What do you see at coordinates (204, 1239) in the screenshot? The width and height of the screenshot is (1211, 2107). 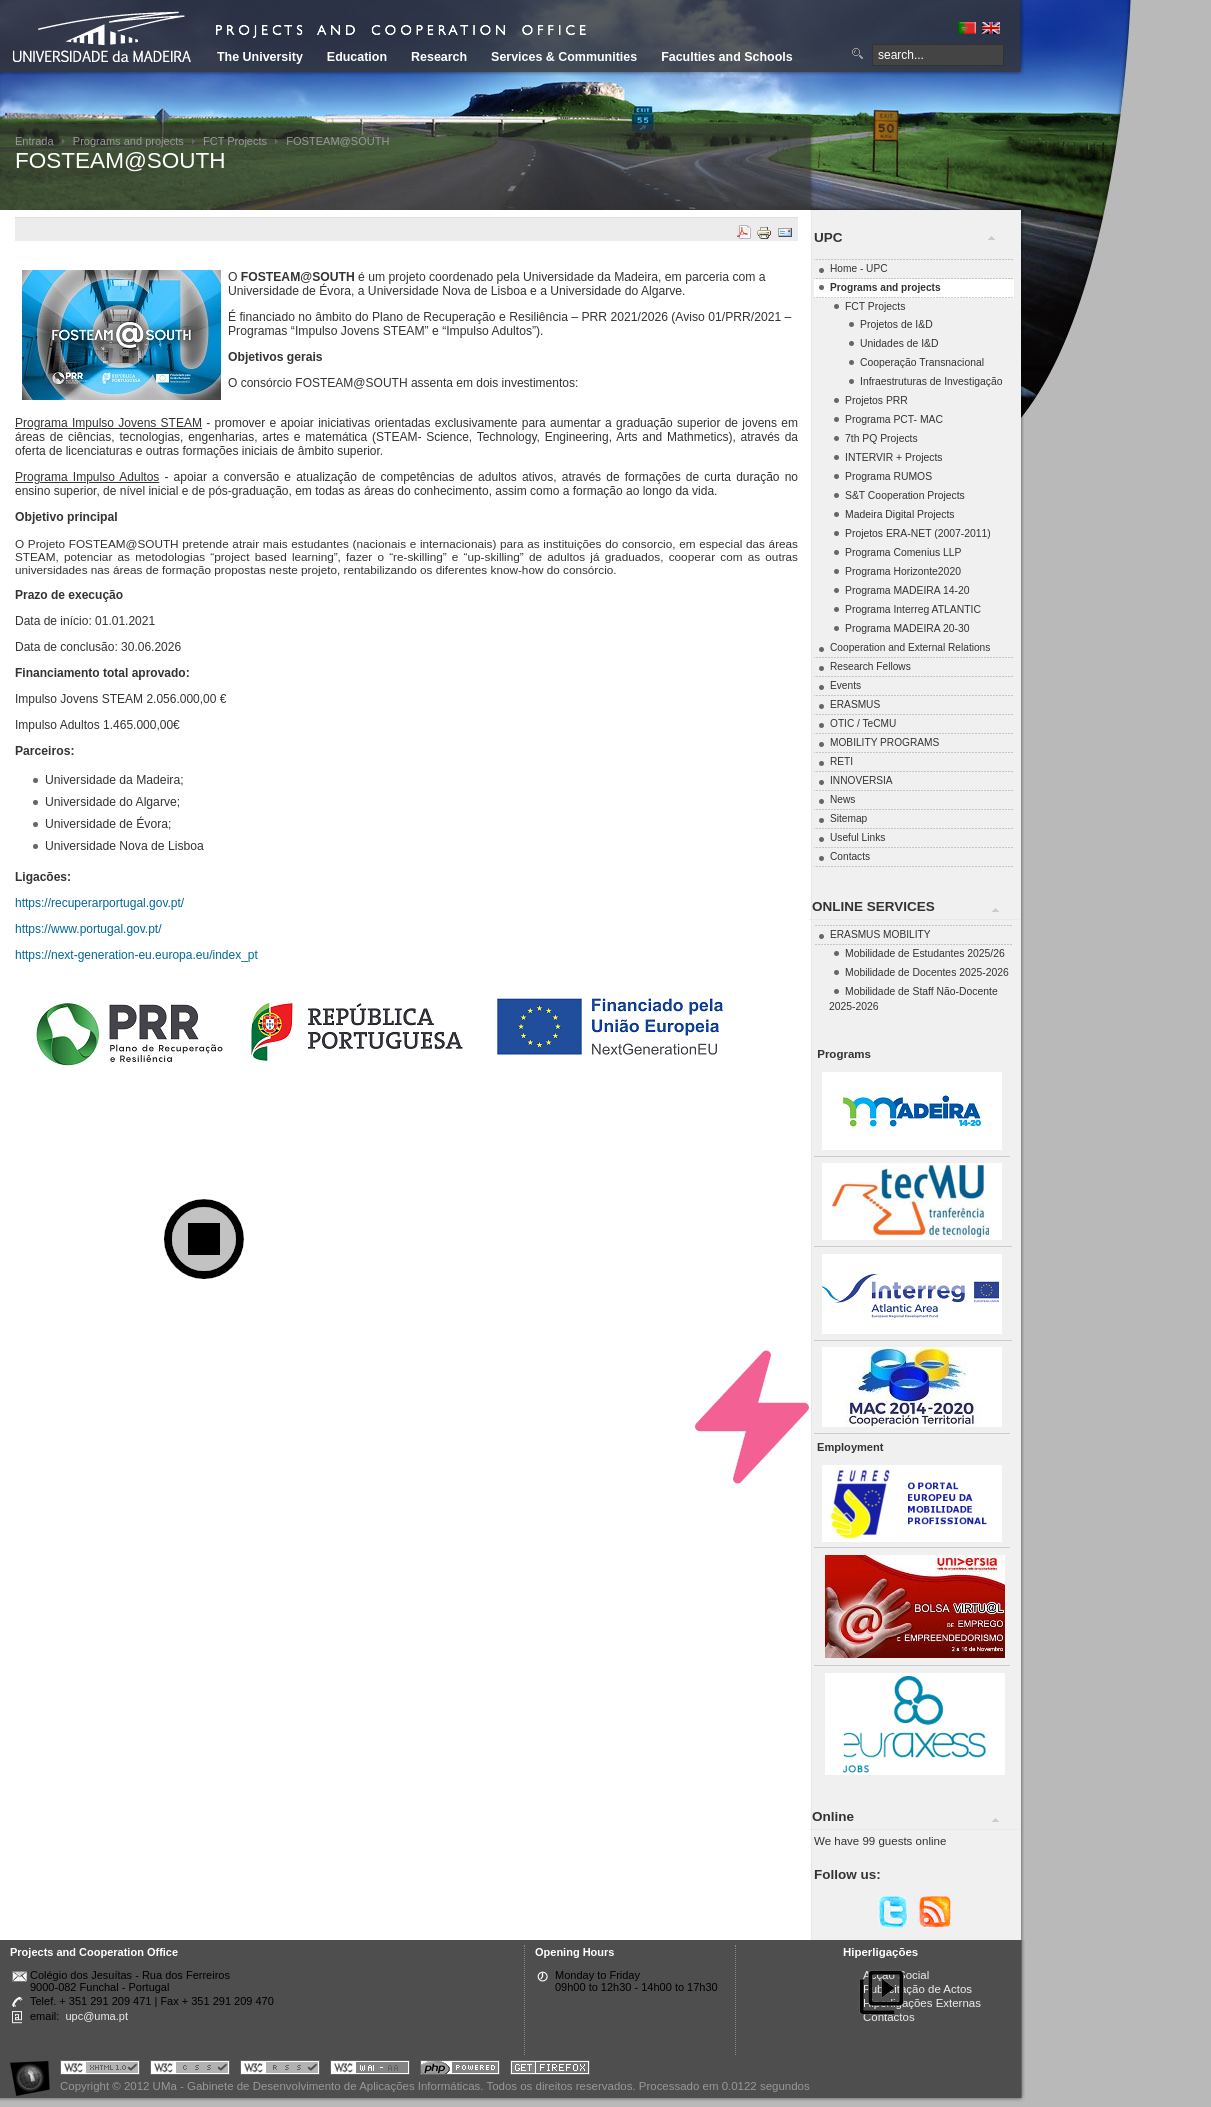 I see `stop media playback` at bounding box center [204, 1239].